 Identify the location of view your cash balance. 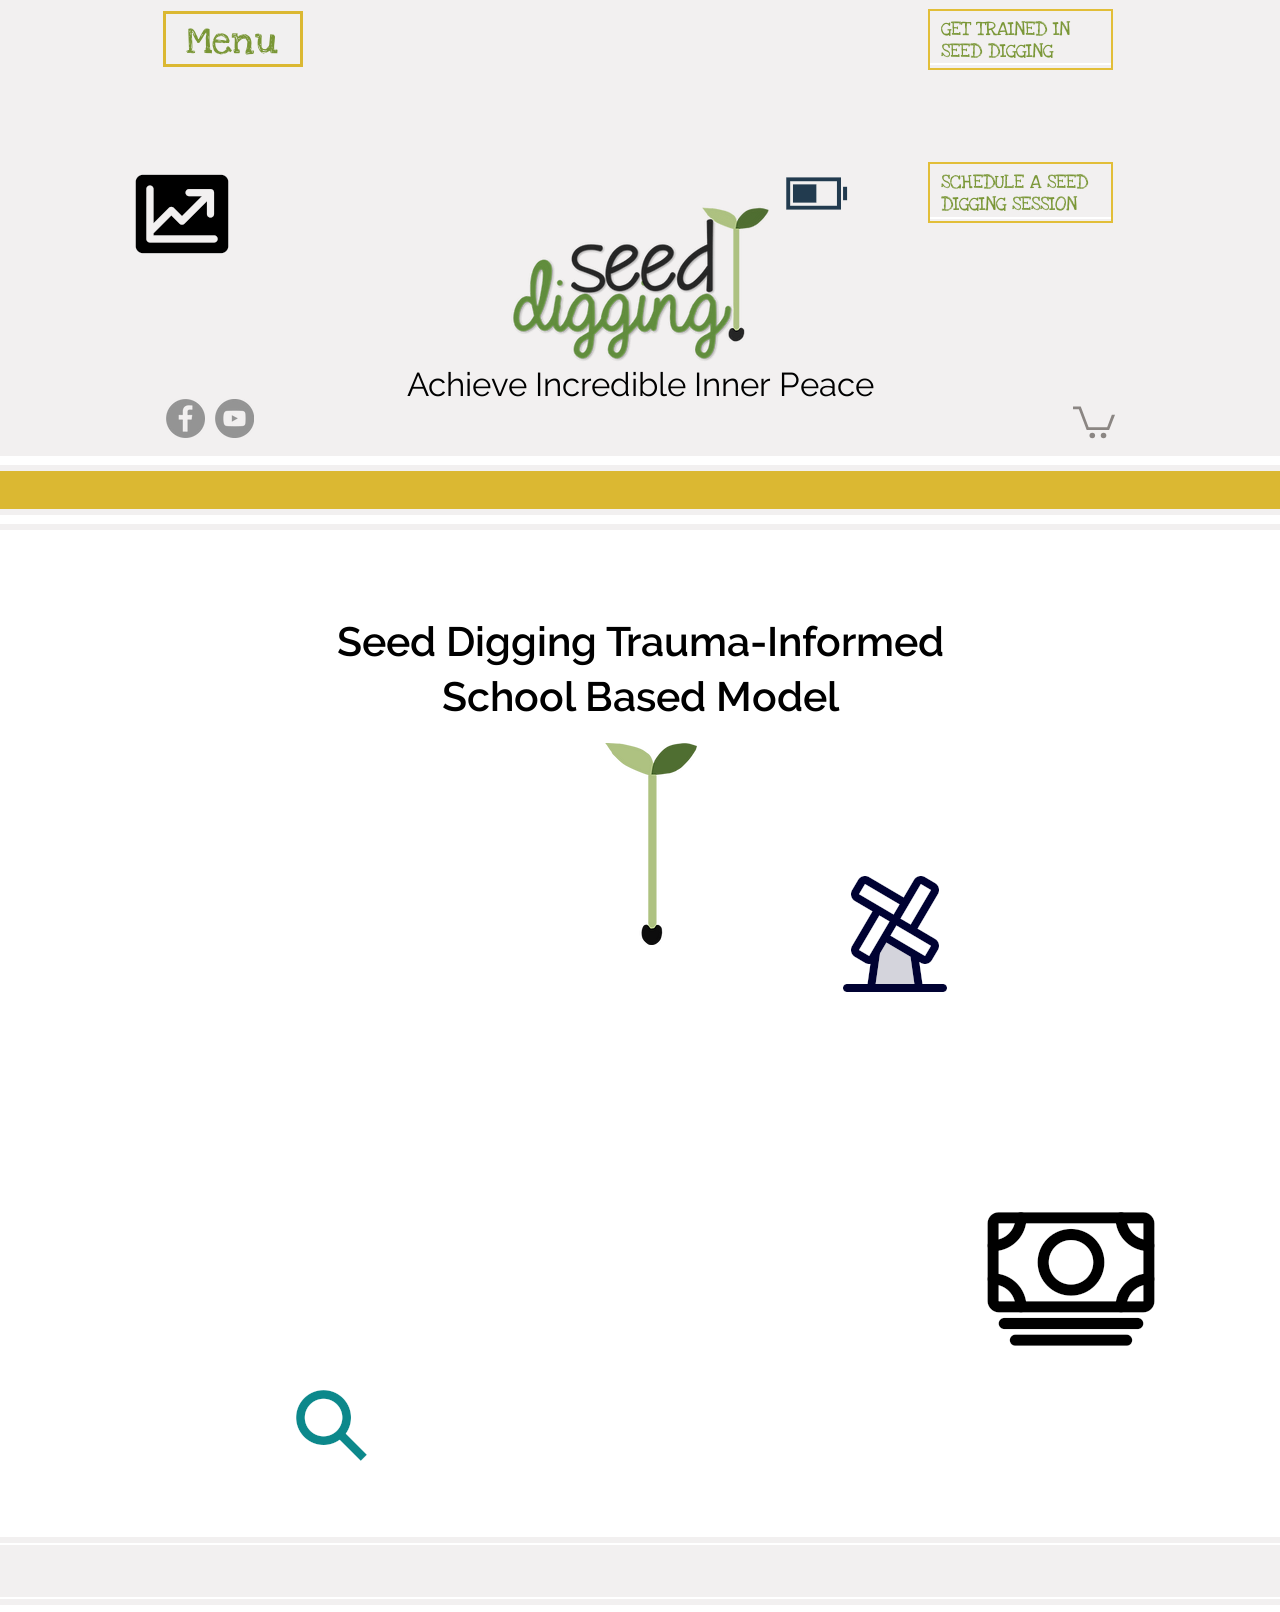
(1071, 1279).